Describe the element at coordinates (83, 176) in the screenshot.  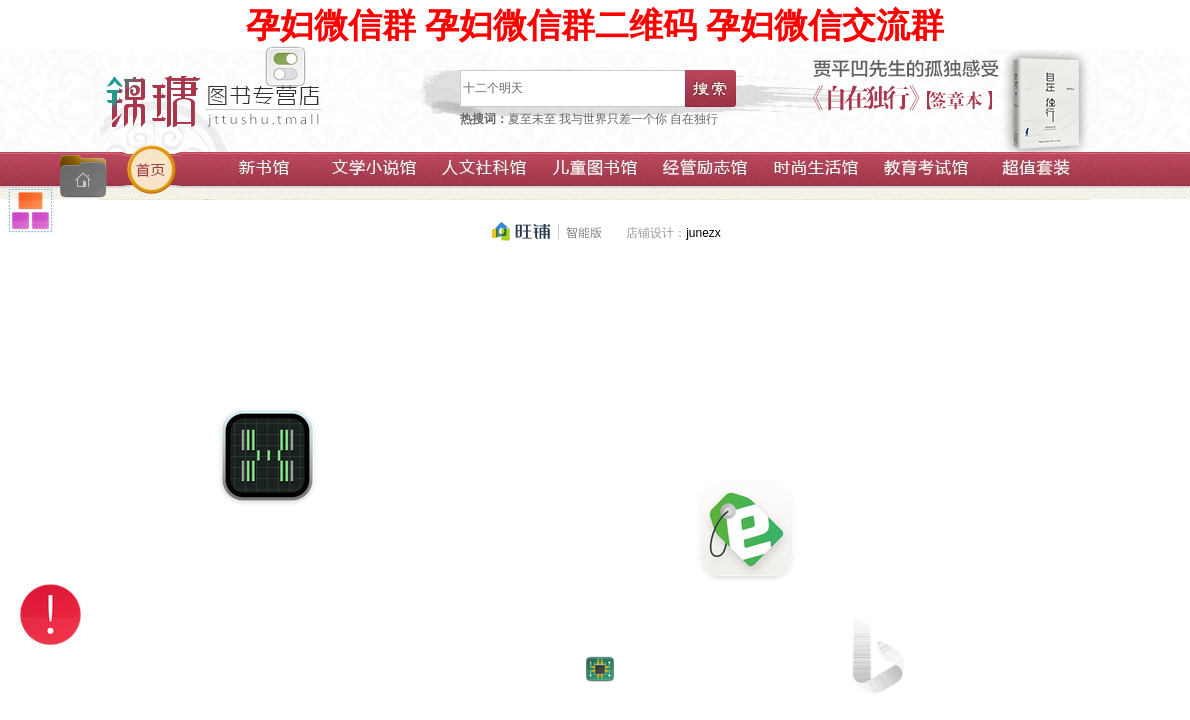
I see `access your home folder` at that location.